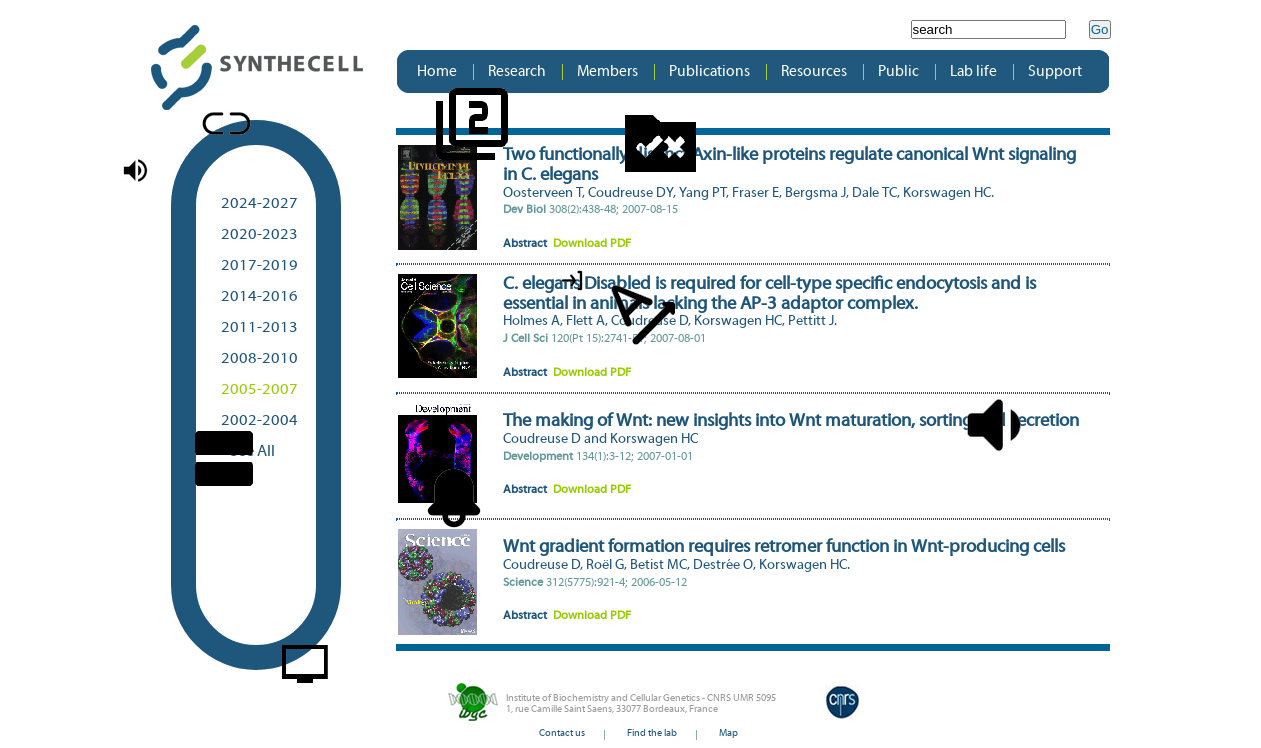 The height and width of the screenshot is (748, 1261). What do you see at coordinates (454, 498) in the screenshot?
I see `view notifications` at bounding box center [454, 498].